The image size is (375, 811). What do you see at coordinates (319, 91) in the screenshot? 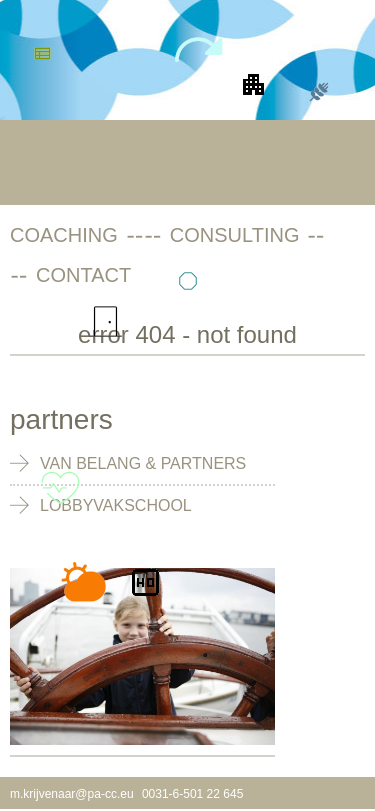
I see `indicates wheat or grain content in food items` at bounding box center [319, 91].